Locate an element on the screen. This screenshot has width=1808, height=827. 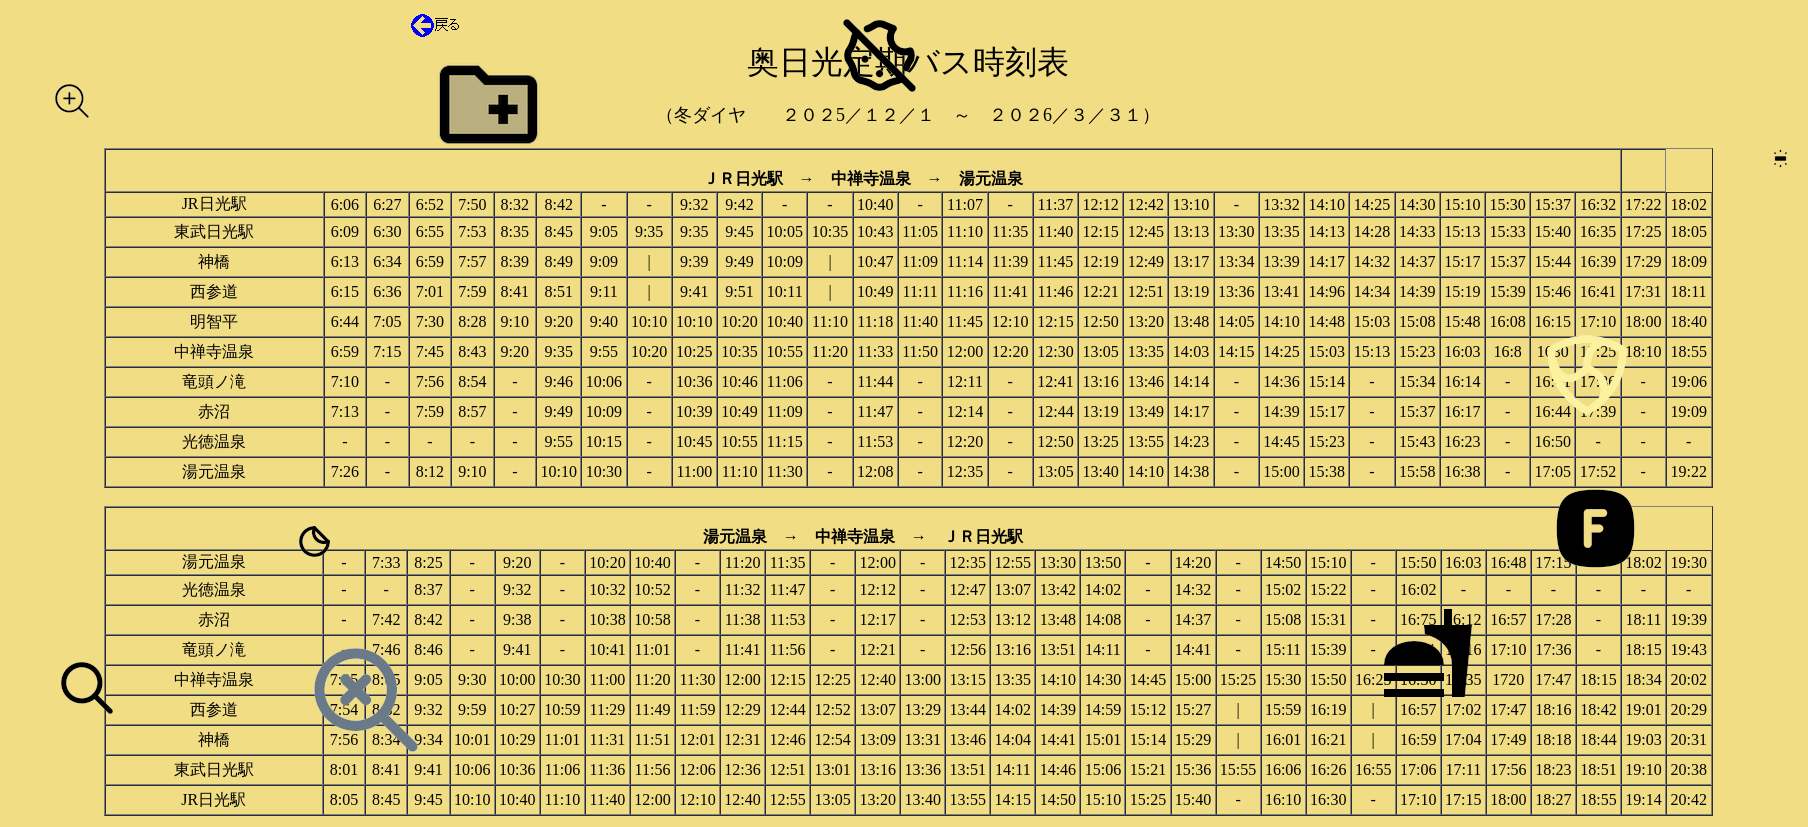
zoom in on content is located at coordinates (72, 101).